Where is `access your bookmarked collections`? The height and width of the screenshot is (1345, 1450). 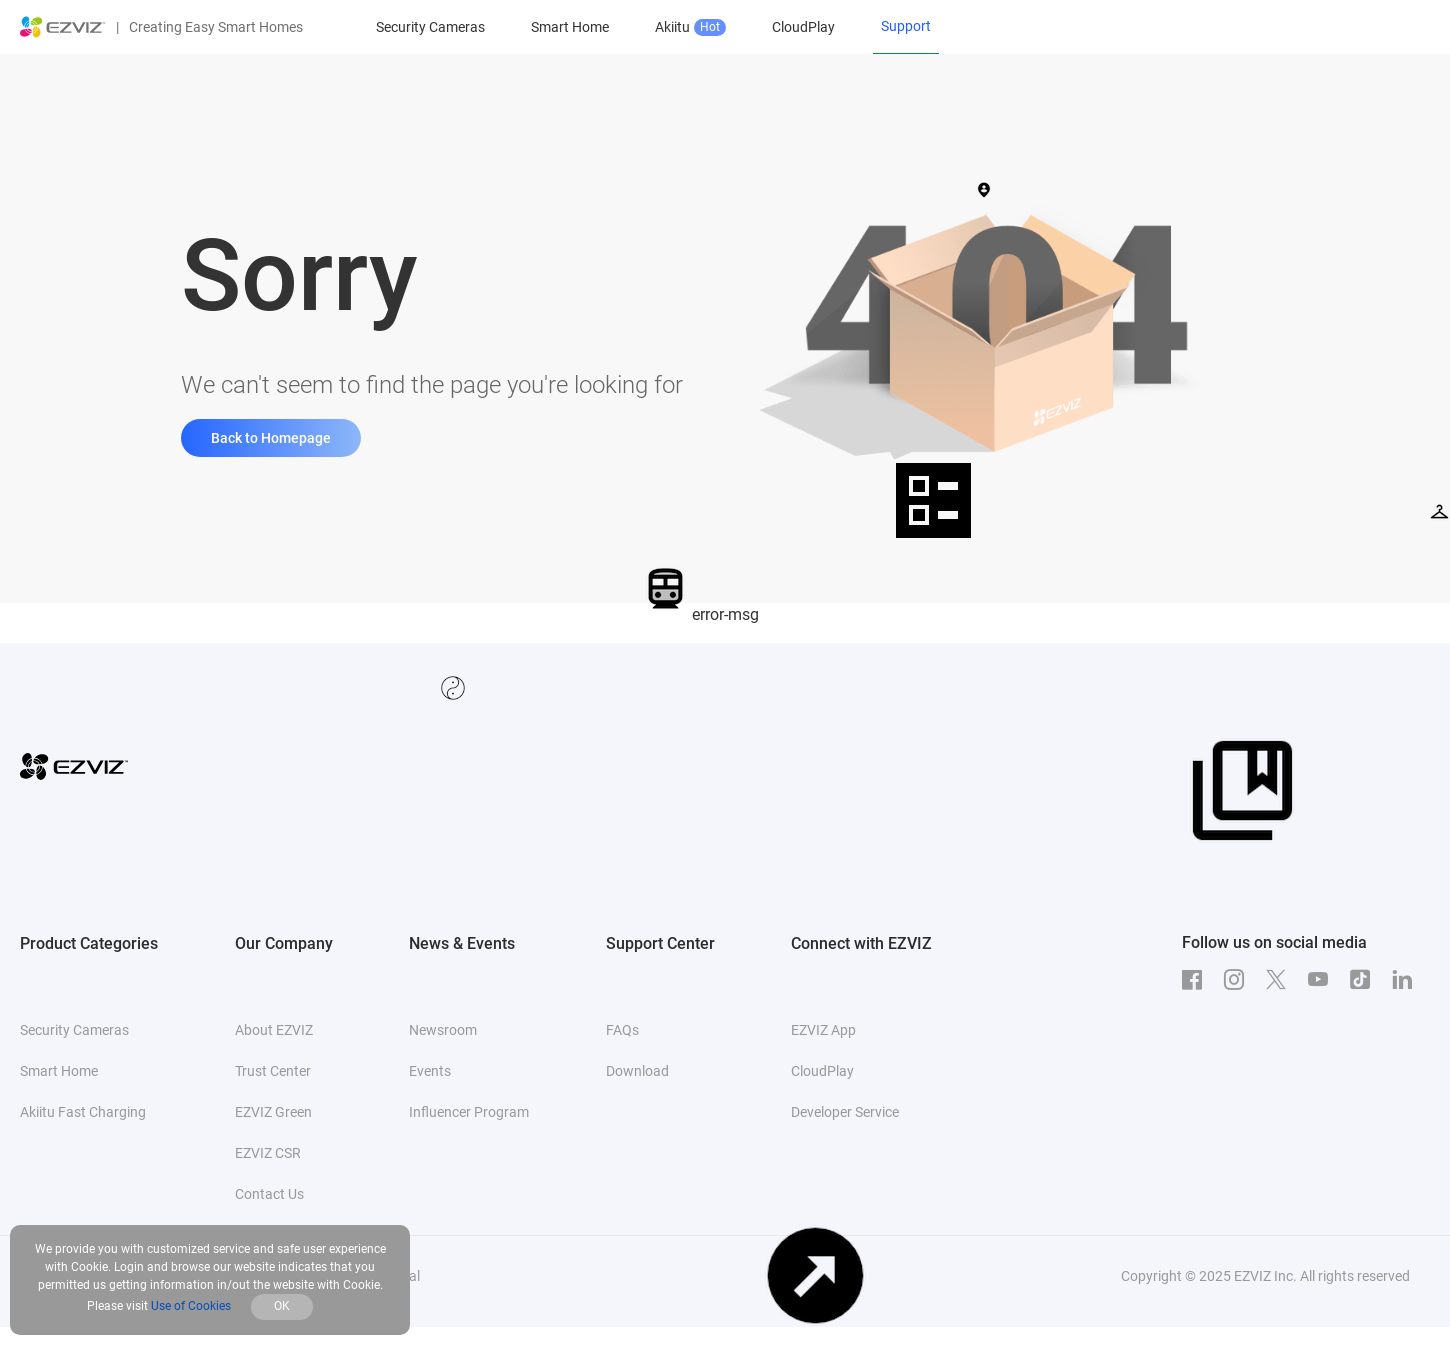
access your bookmarked collections is located at coordinates (1242, 790).